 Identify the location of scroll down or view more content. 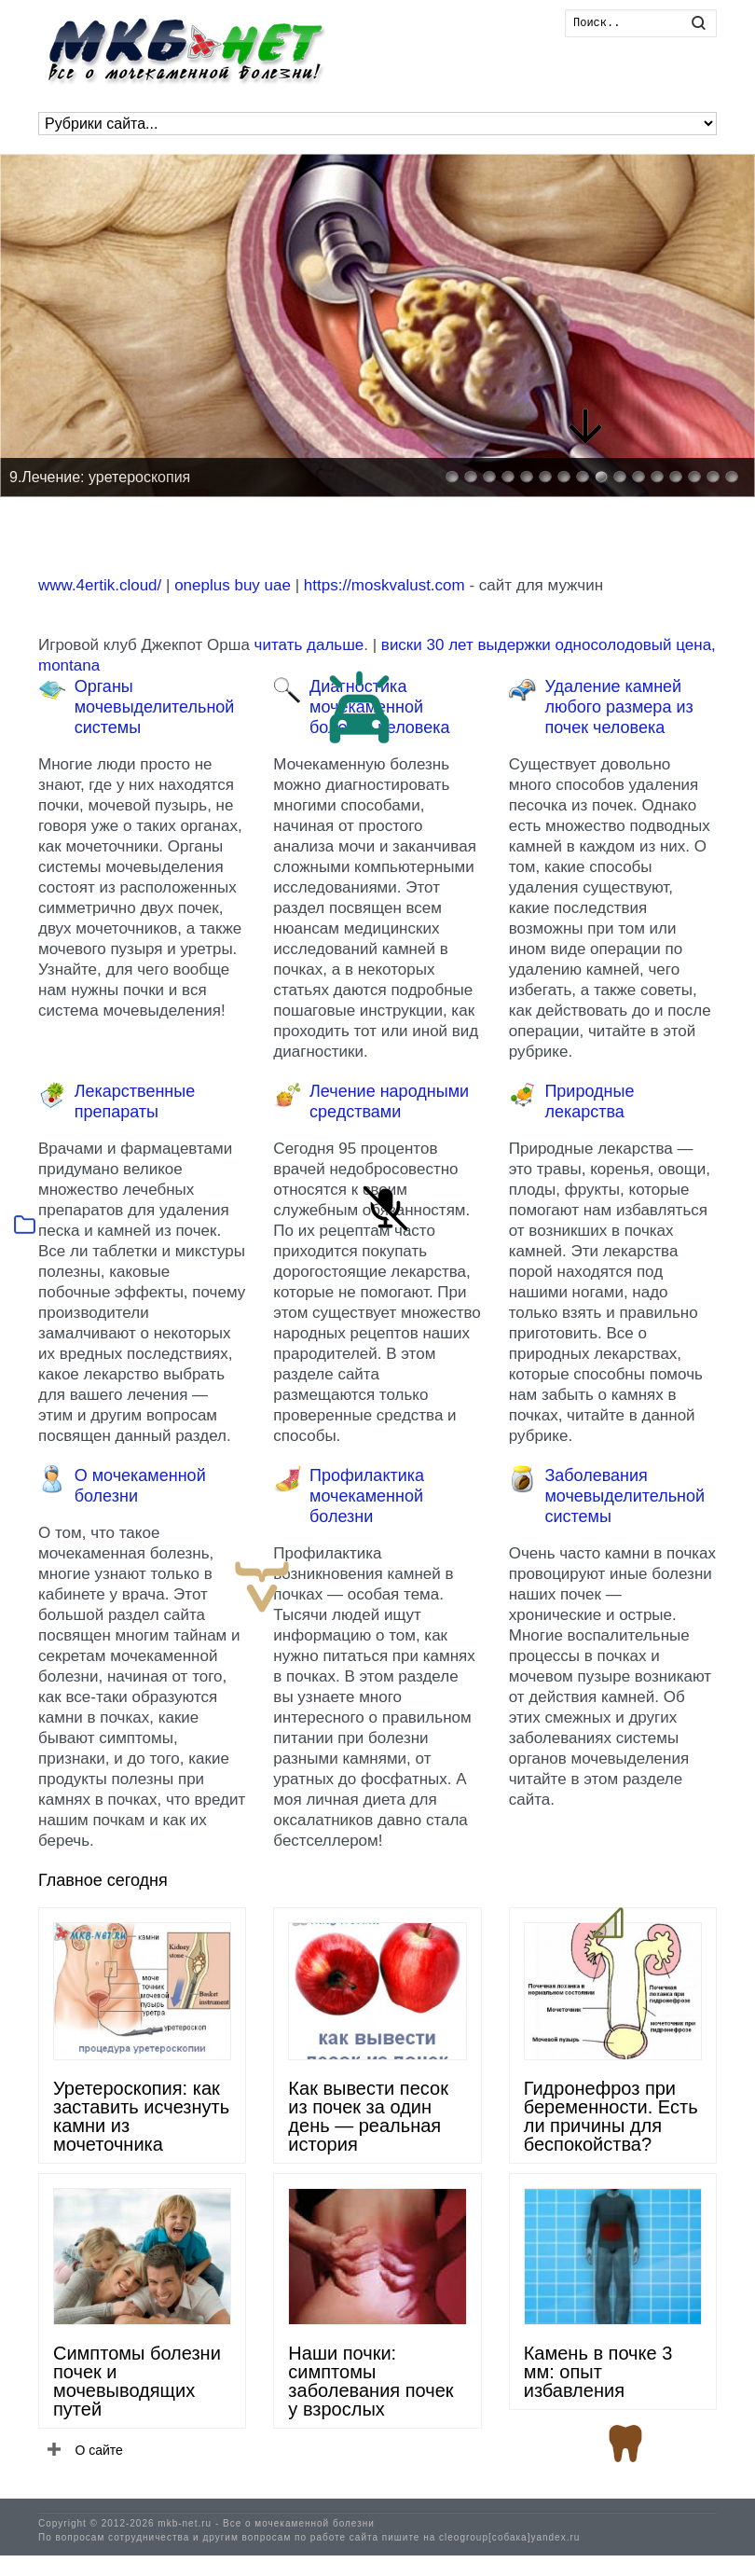
(585, 426).